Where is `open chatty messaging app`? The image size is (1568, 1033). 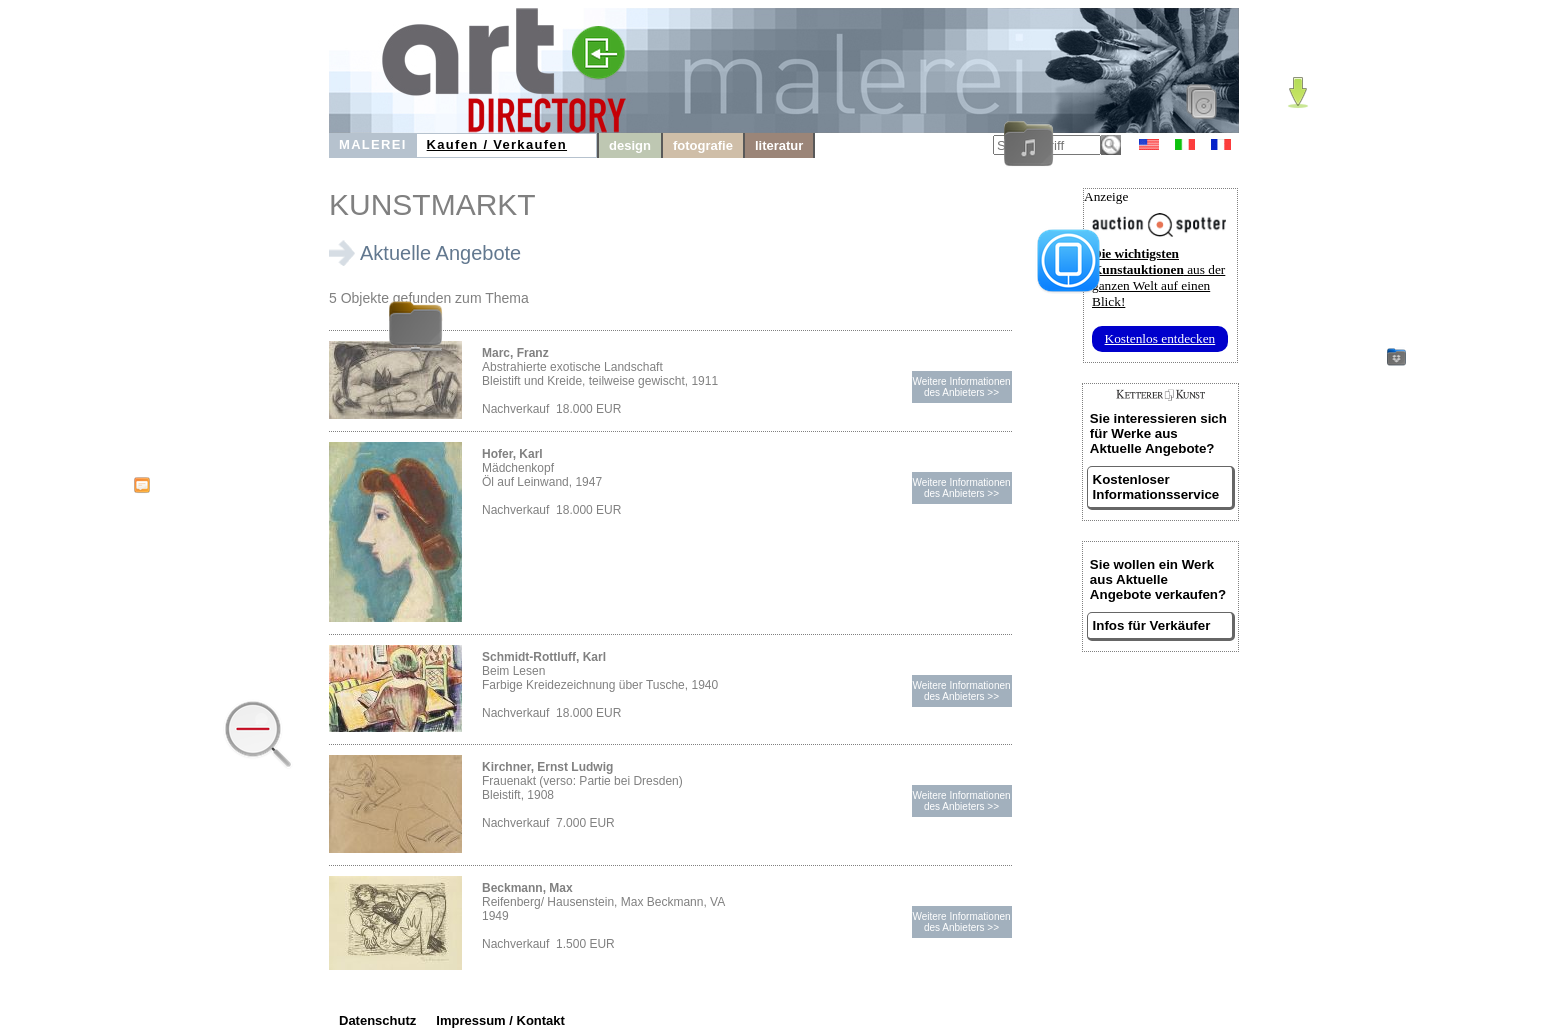
open chatty messaging app is located at coordinates (142, 485).